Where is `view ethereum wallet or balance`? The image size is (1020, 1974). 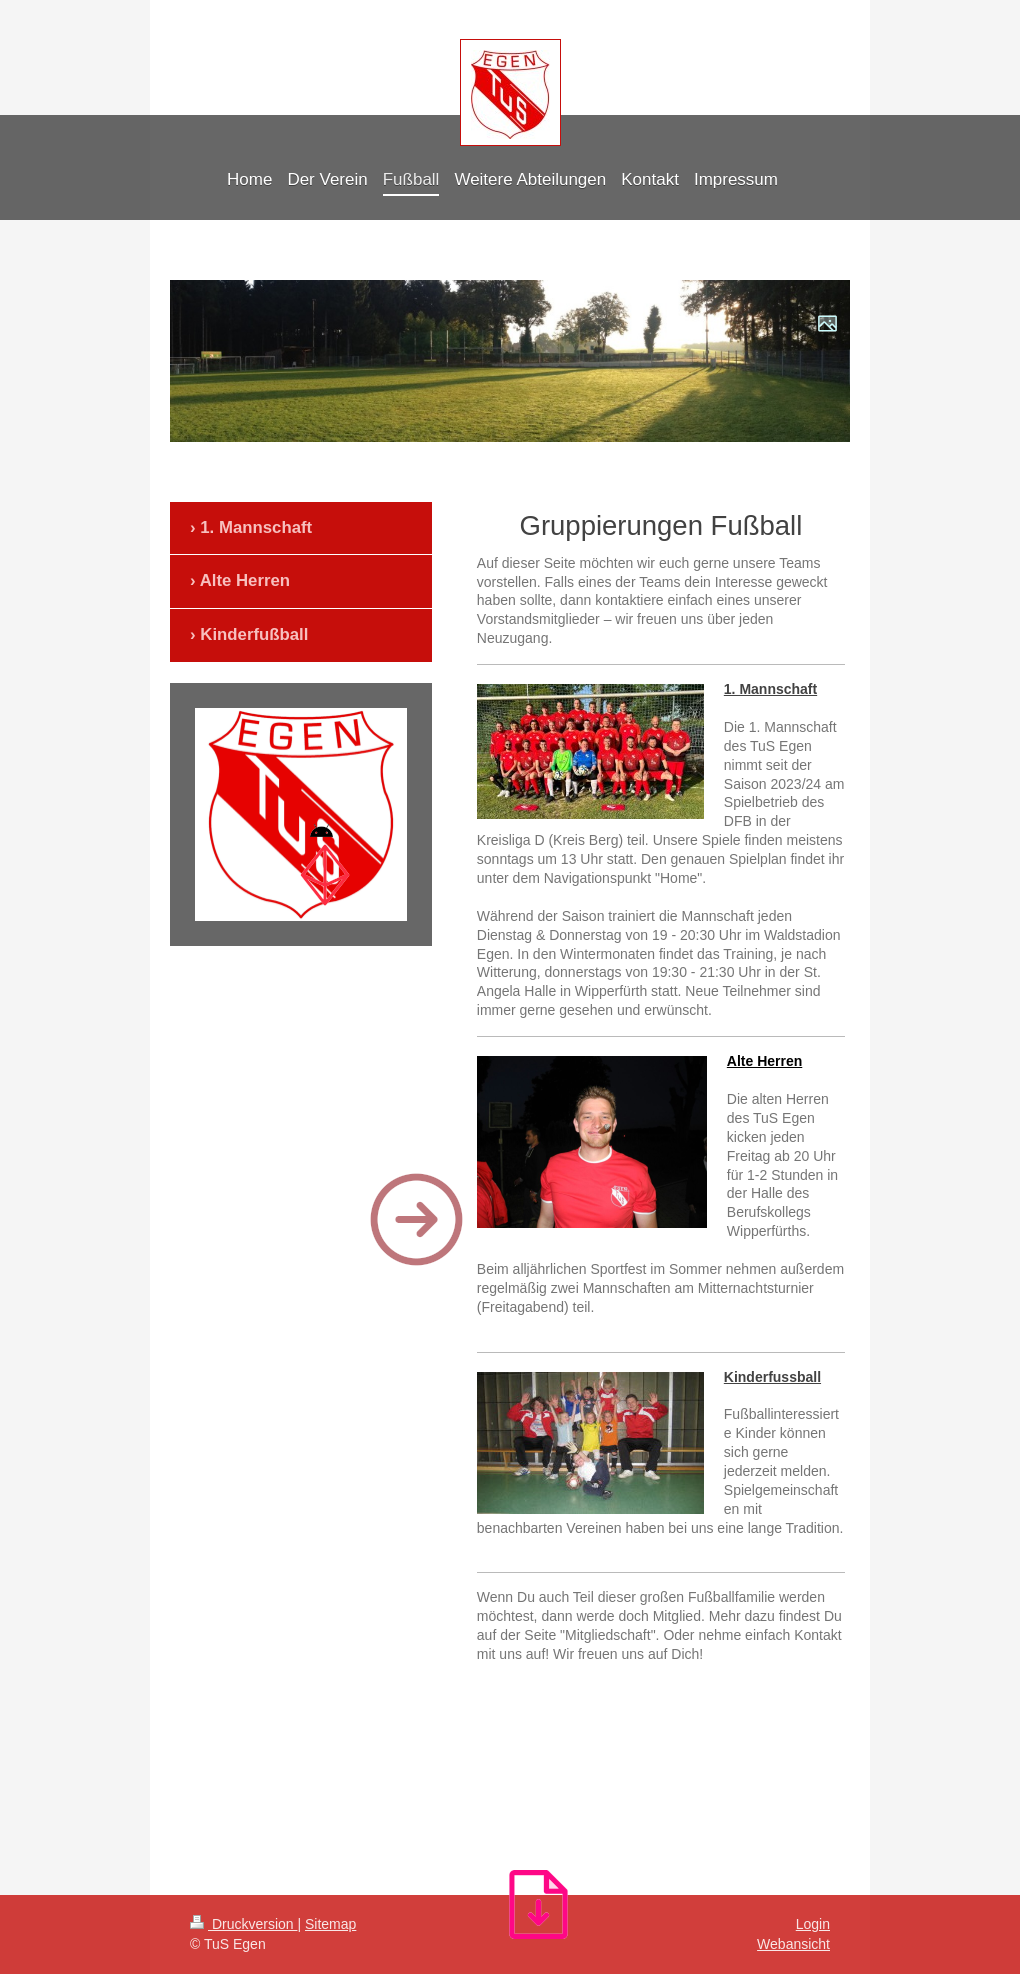
view ethereum wallet or balance is located at coordinates (325, 875).